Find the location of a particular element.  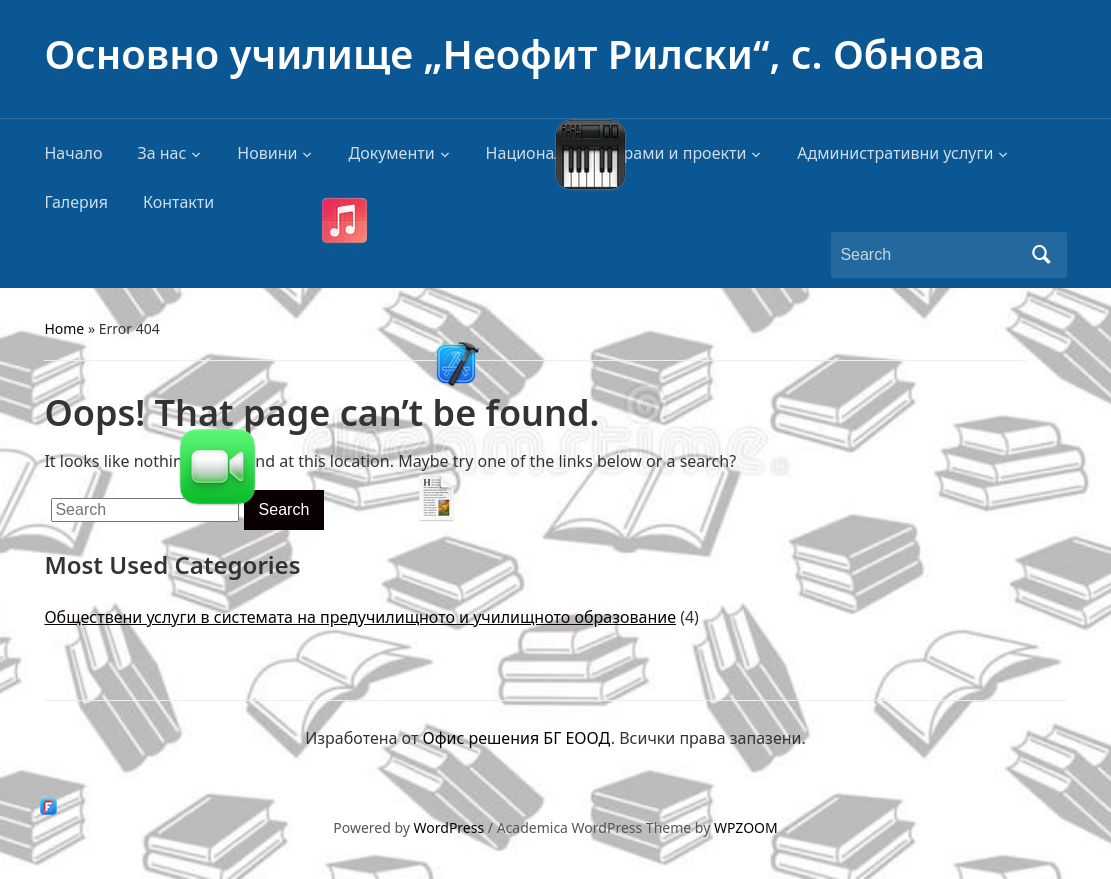

open Xcode development environment is located at coordinates (456, 364).